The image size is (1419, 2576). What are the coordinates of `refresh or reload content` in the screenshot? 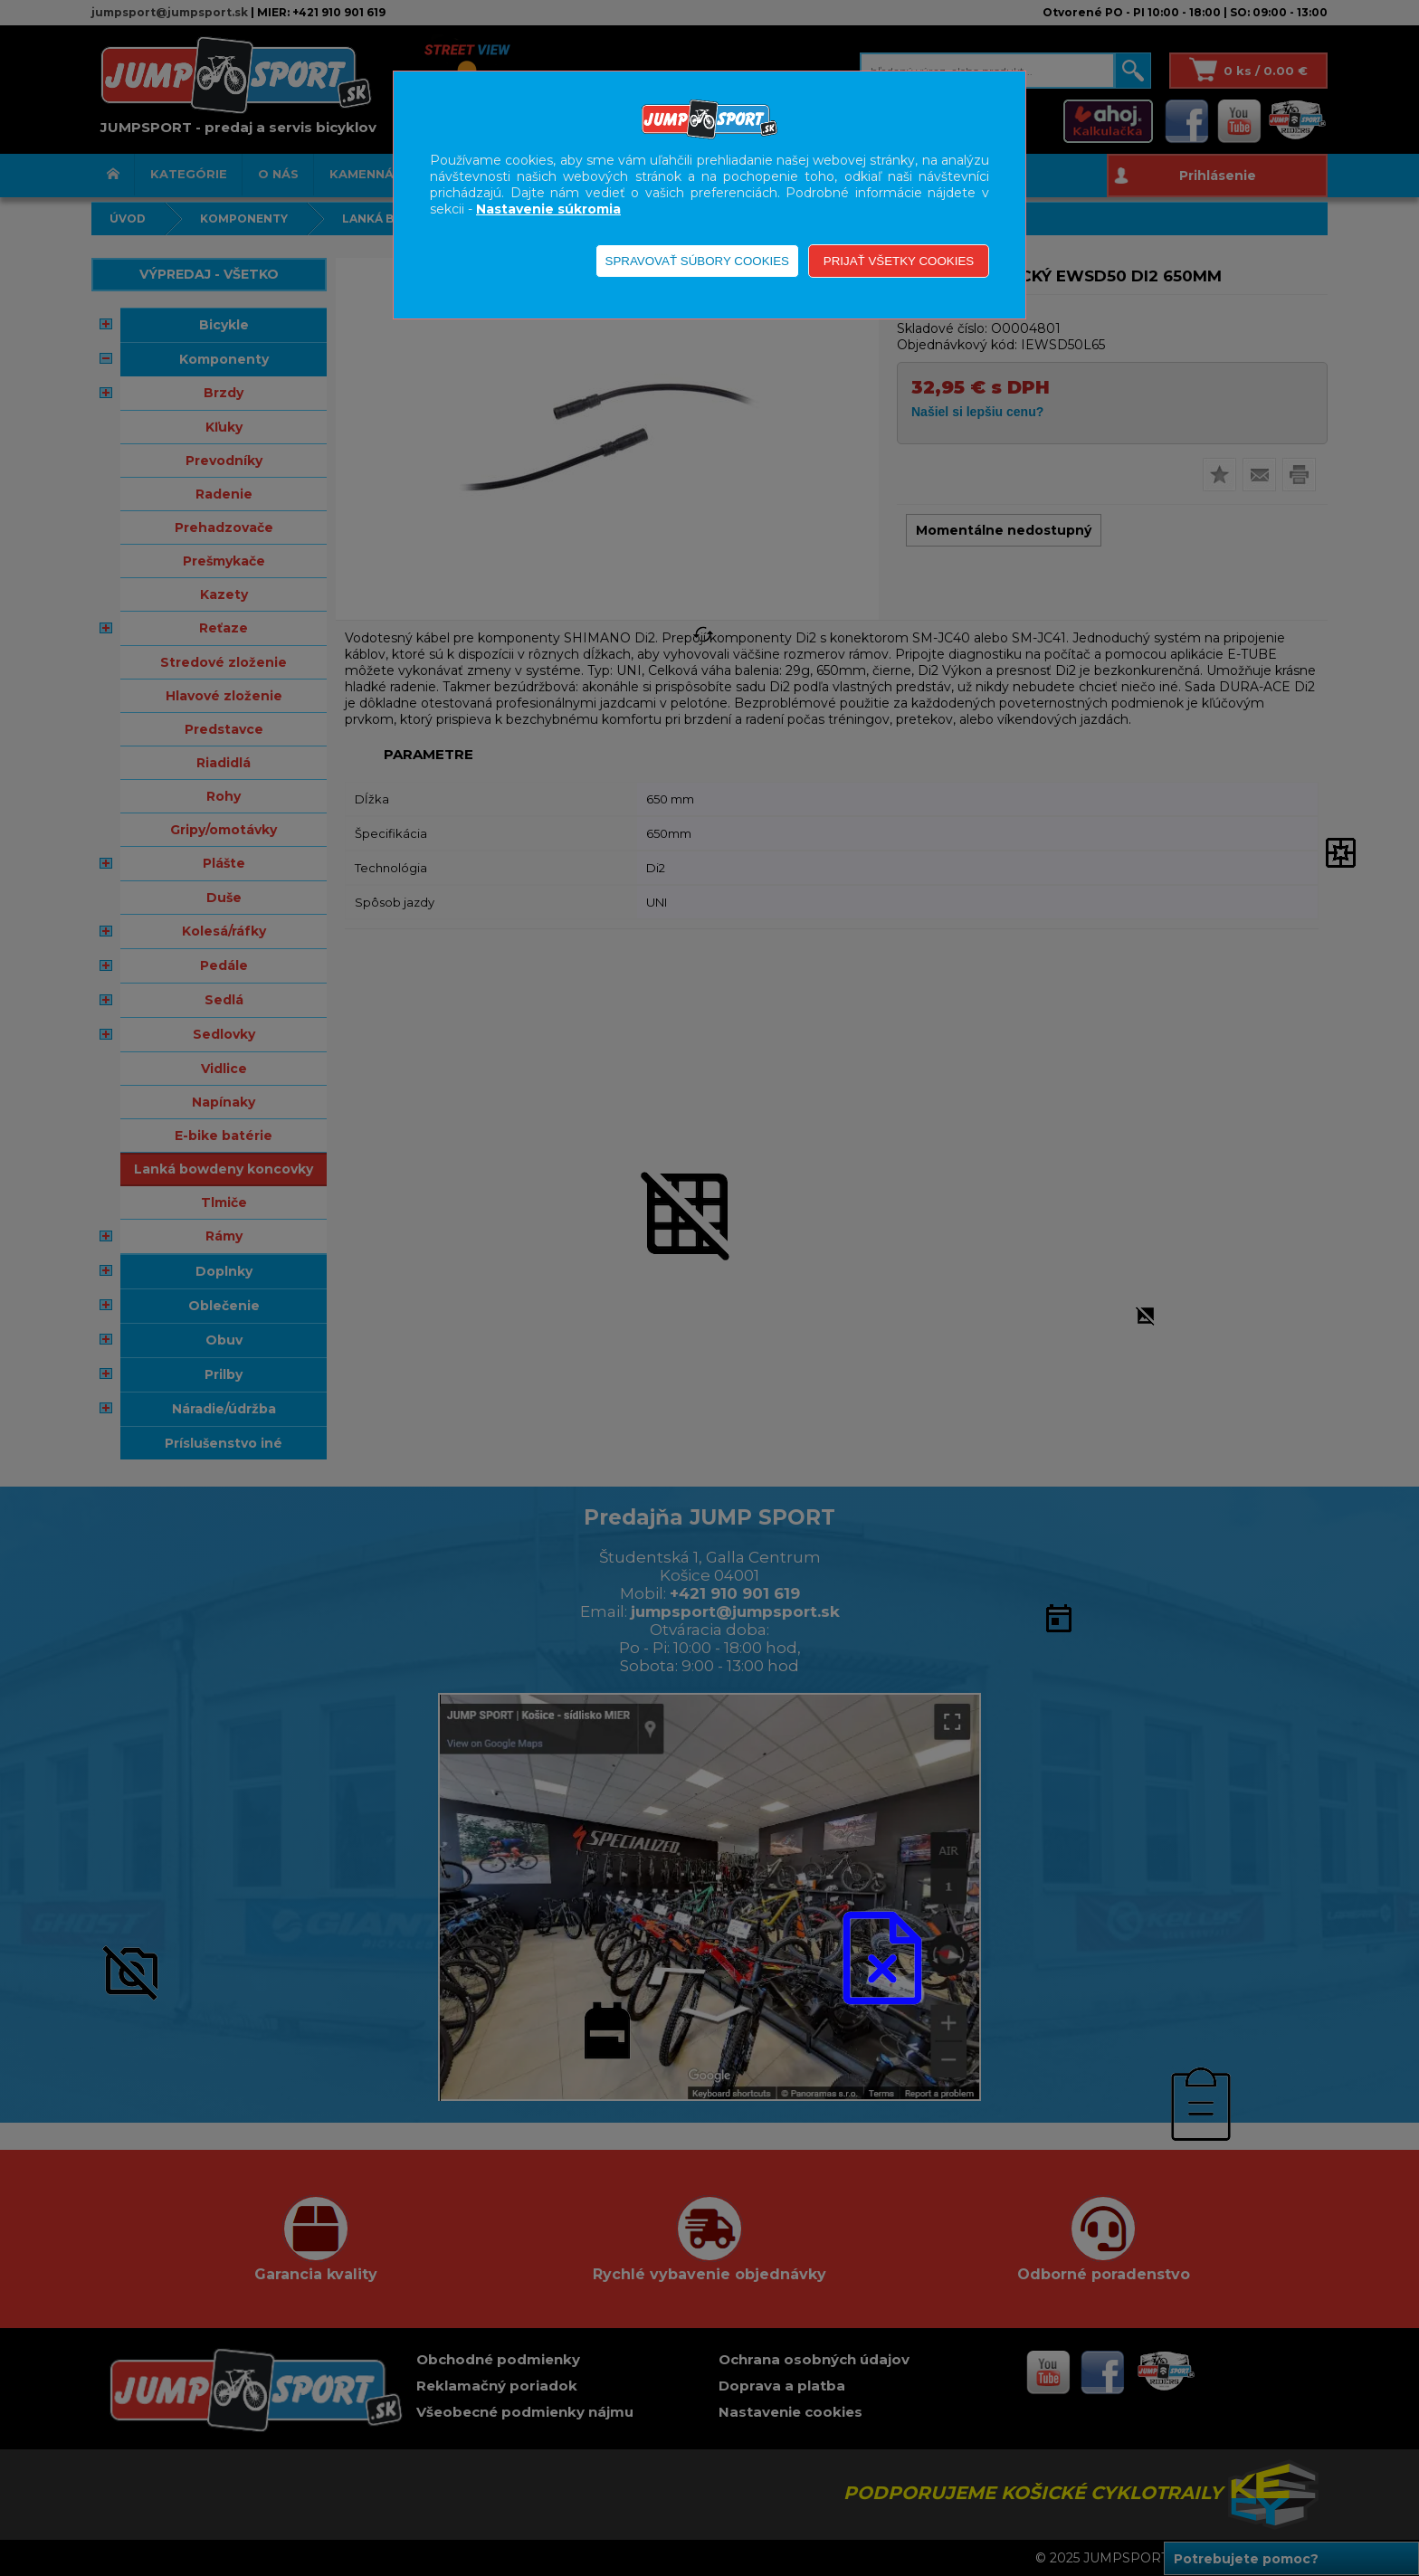 It's located at (703, 634).